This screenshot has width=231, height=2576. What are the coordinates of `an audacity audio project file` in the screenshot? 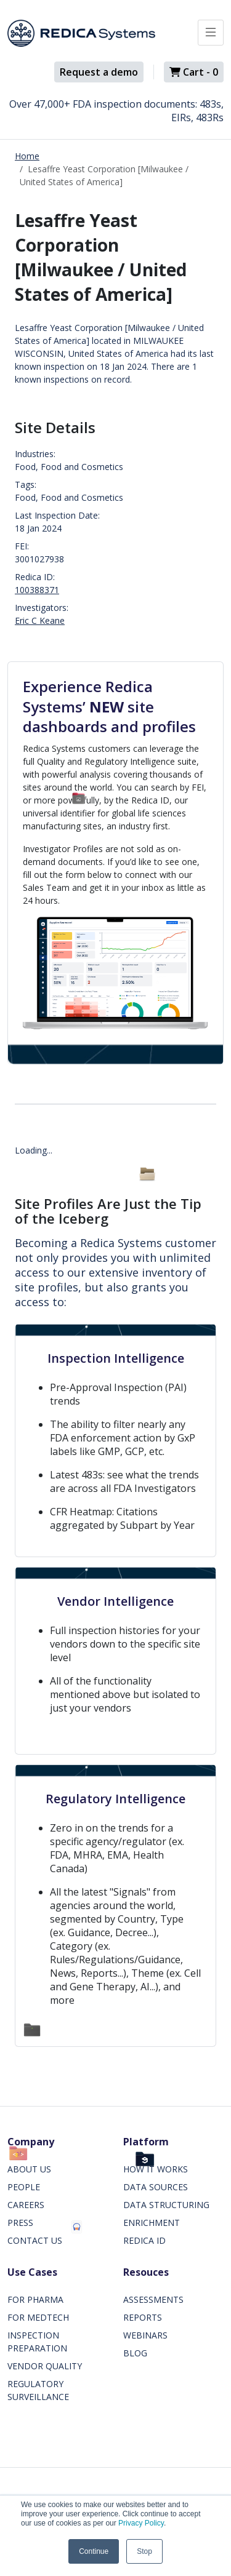 It's located at (76, 2227).